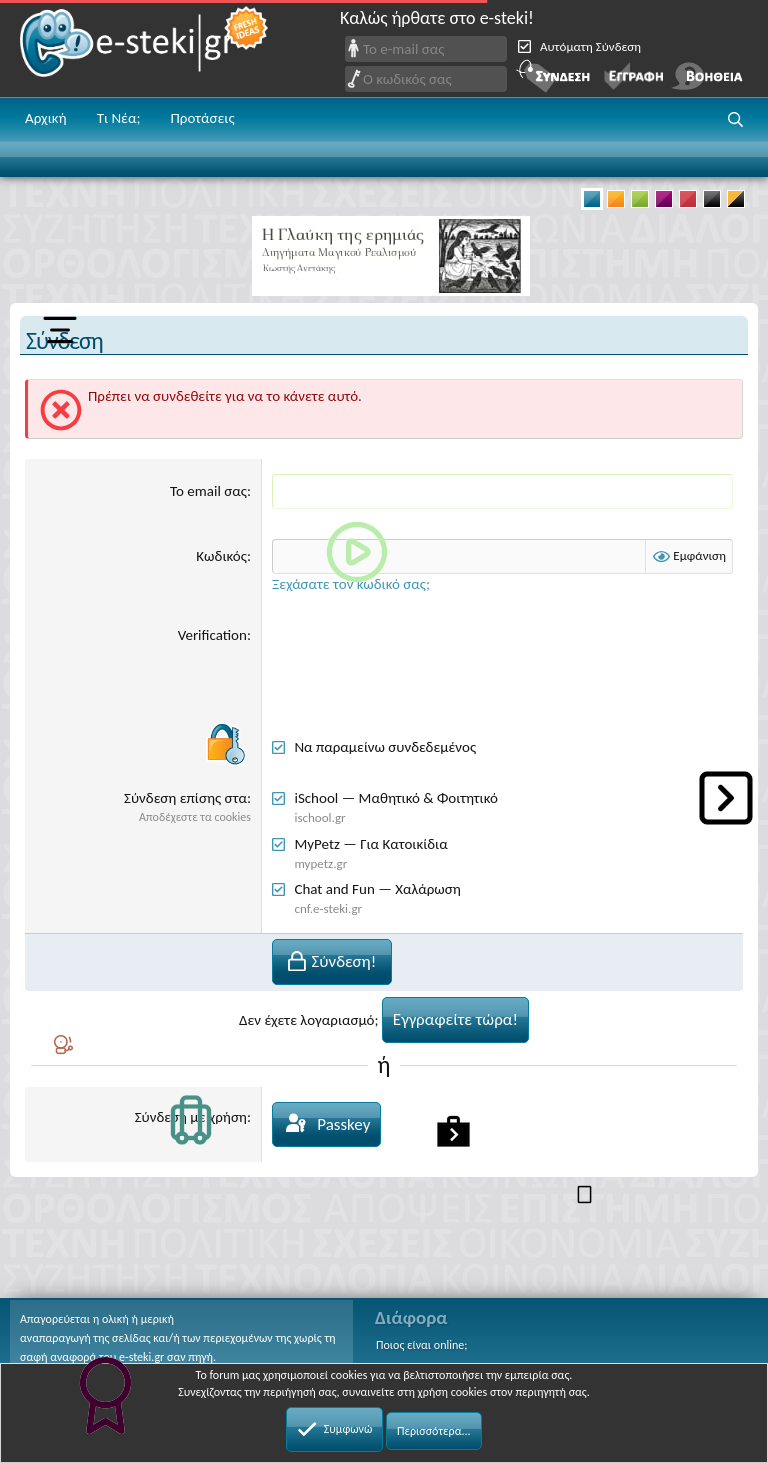 Image resolution: width=768 pixels, height=1463 pixels. Describe the element at coordinates (357, 552) in the screenshot. I see `play media or video content` at that location.